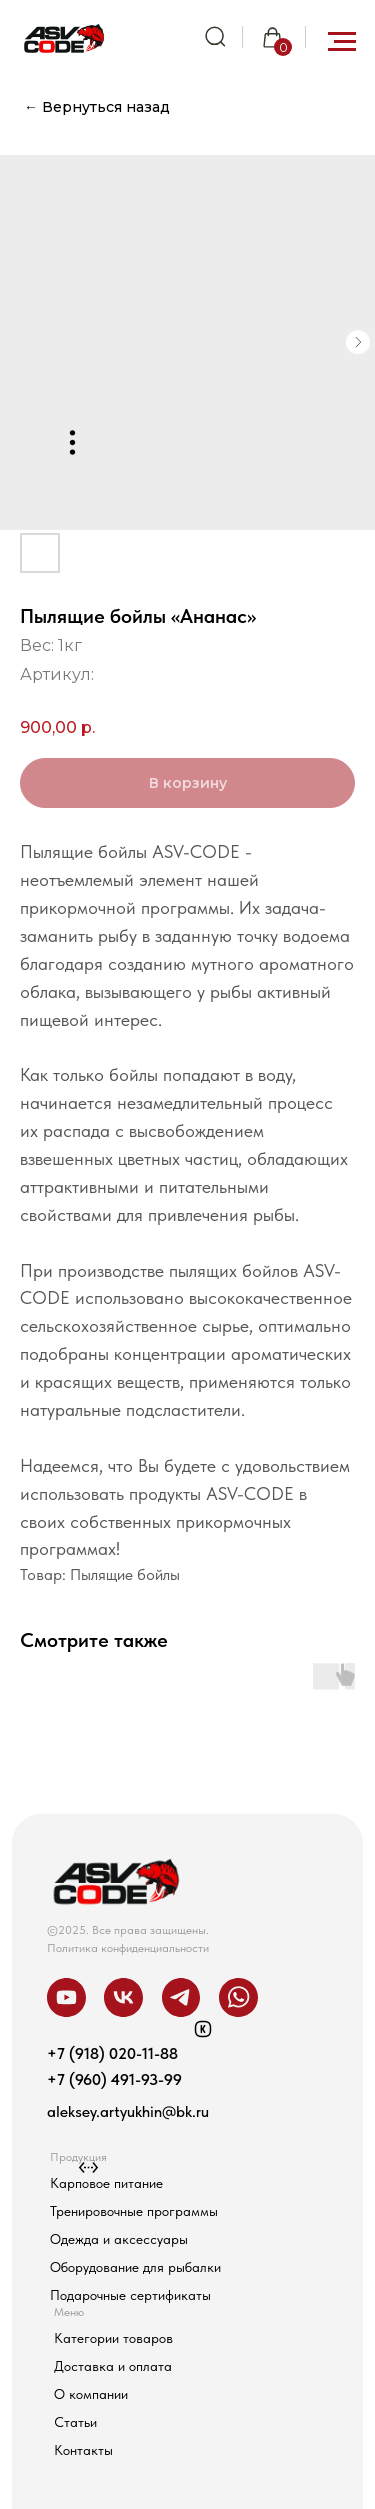 The width and height of the screenshot is (375, 2509). I want to click on open additional options menu, so click(72, 442).